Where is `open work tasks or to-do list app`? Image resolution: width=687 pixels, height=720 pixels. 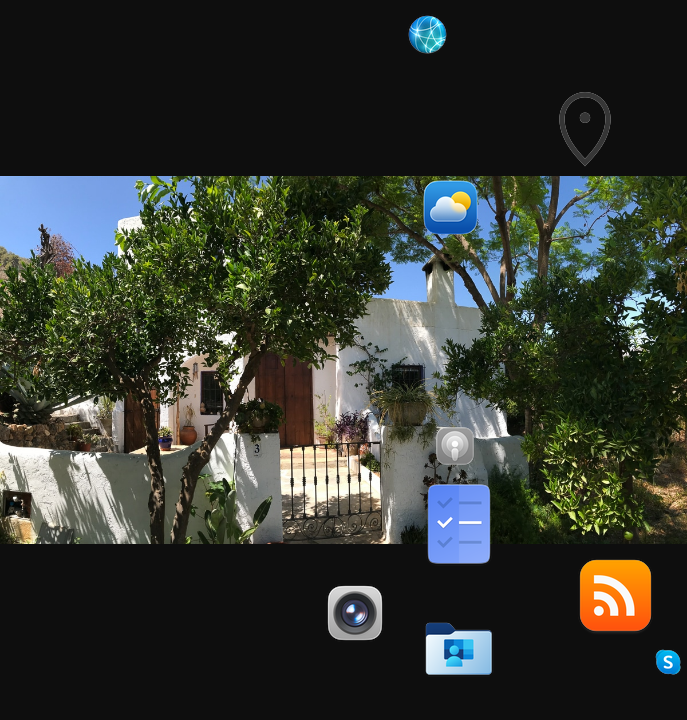
open work tasks or to-do list app is located at coordinates (459, 524).